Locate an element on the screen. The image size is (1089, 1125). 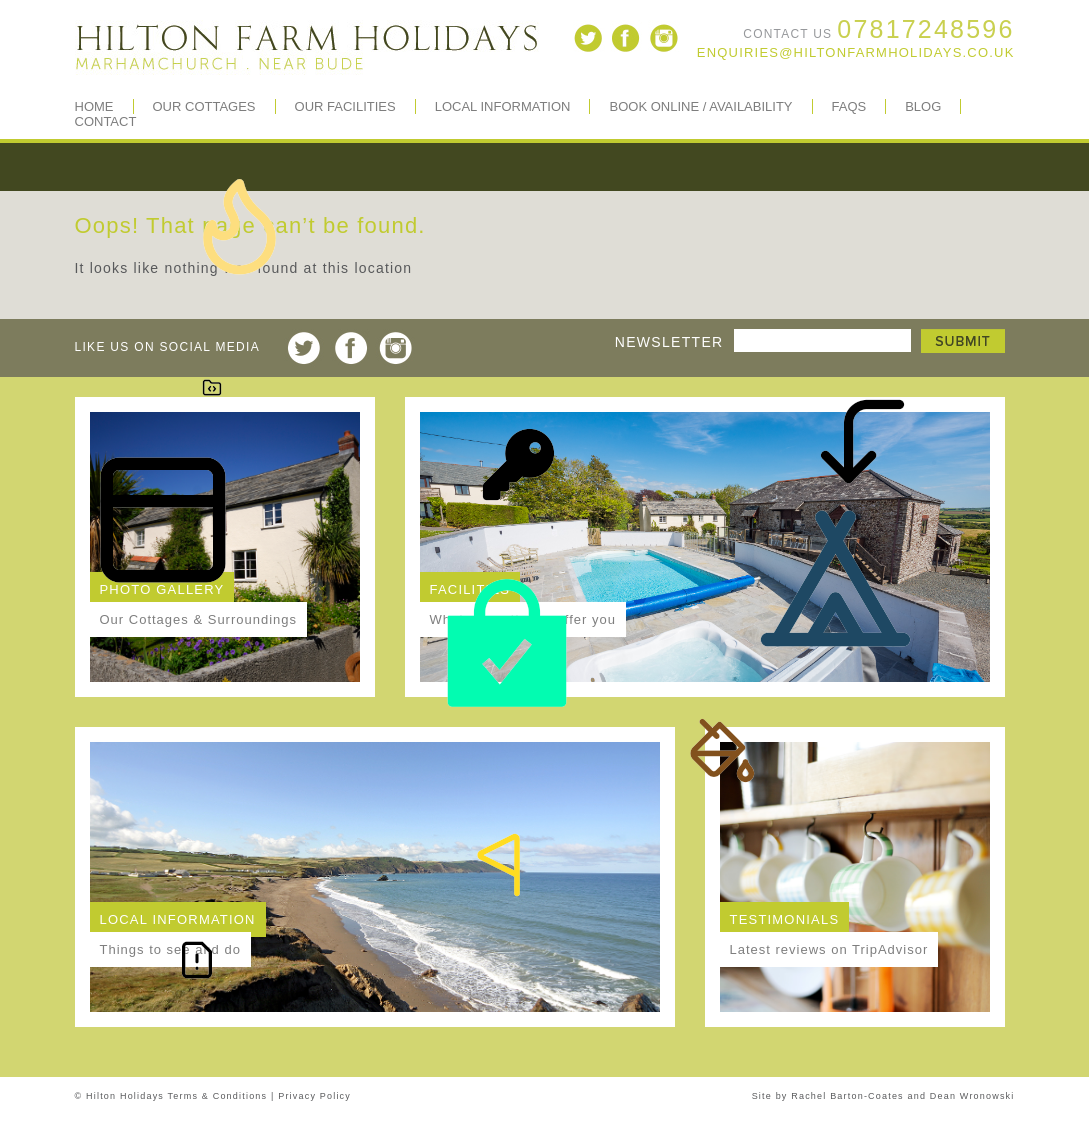
order confirmed or purchase complete is located at coordinates (507, 643).